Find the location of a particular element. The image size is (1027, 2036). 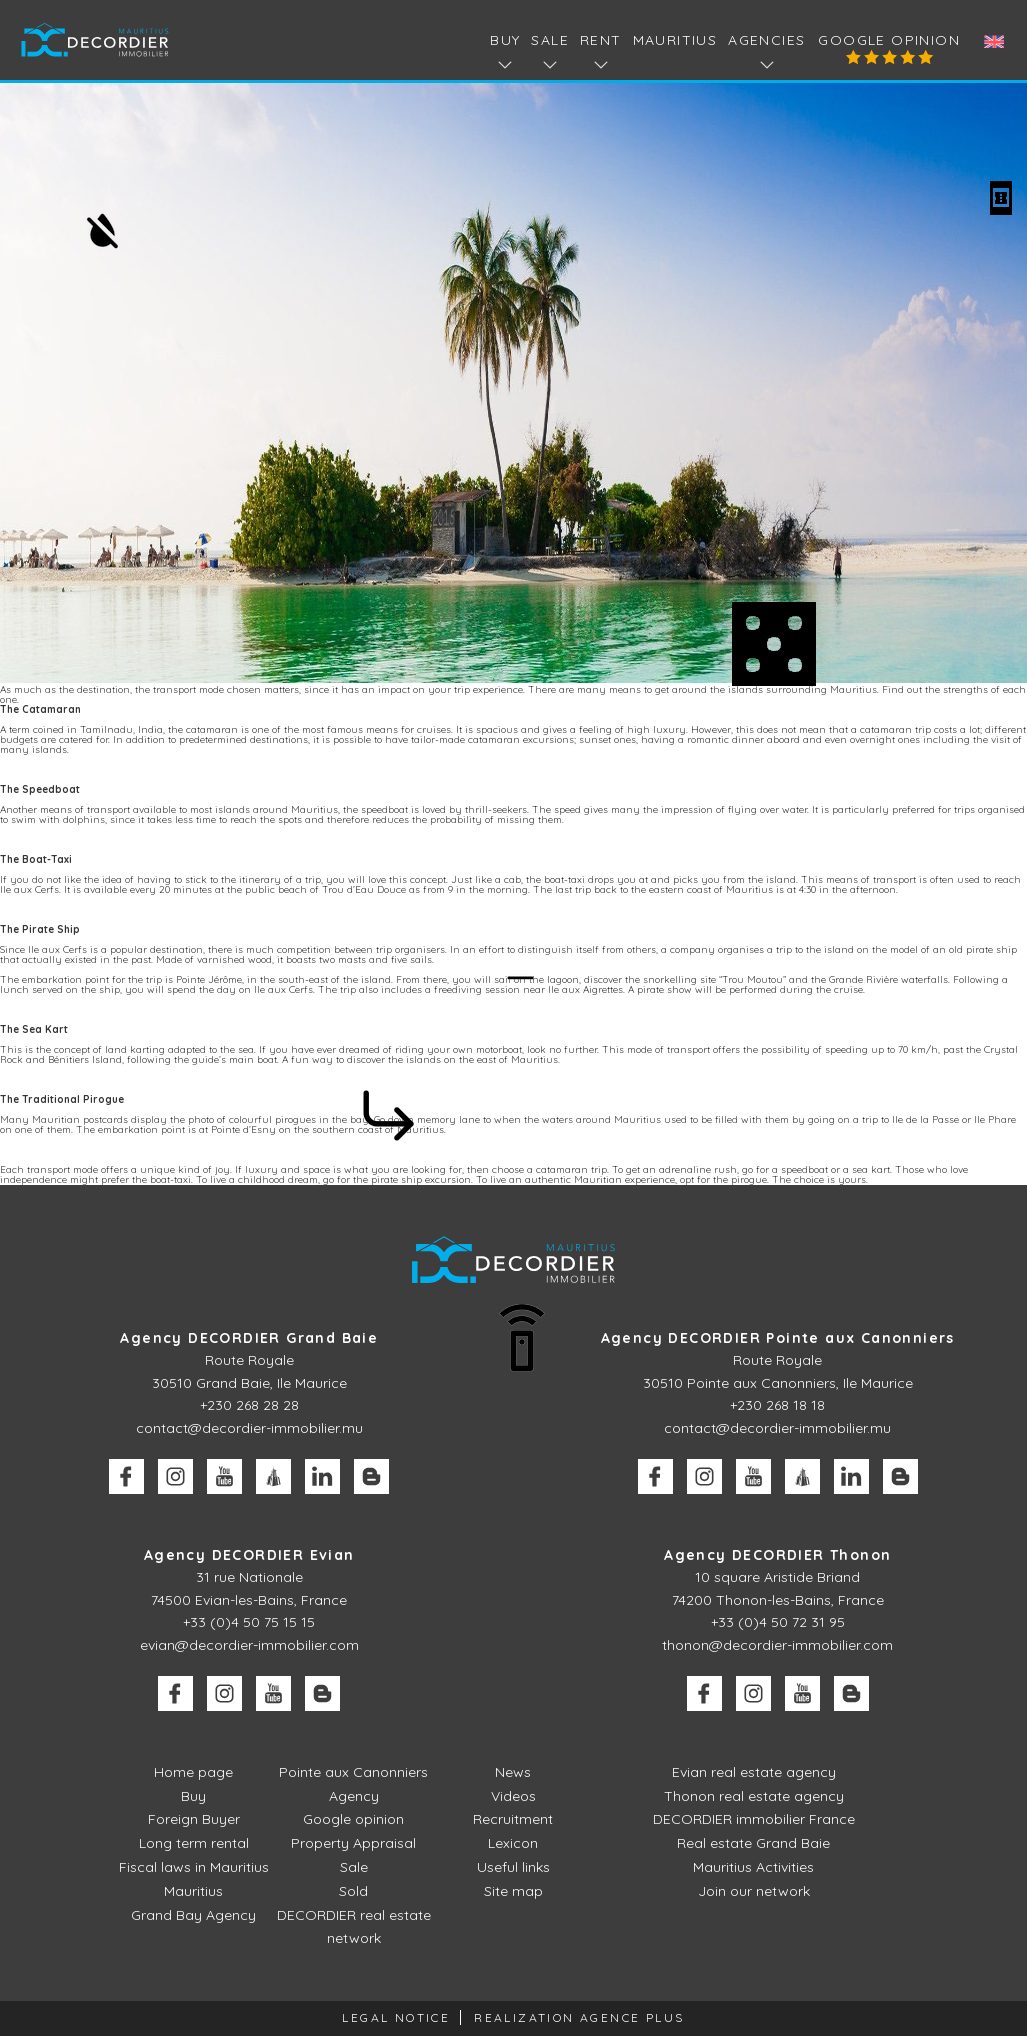

book an appointment or reservation online is located at coordinates (1001, 198).